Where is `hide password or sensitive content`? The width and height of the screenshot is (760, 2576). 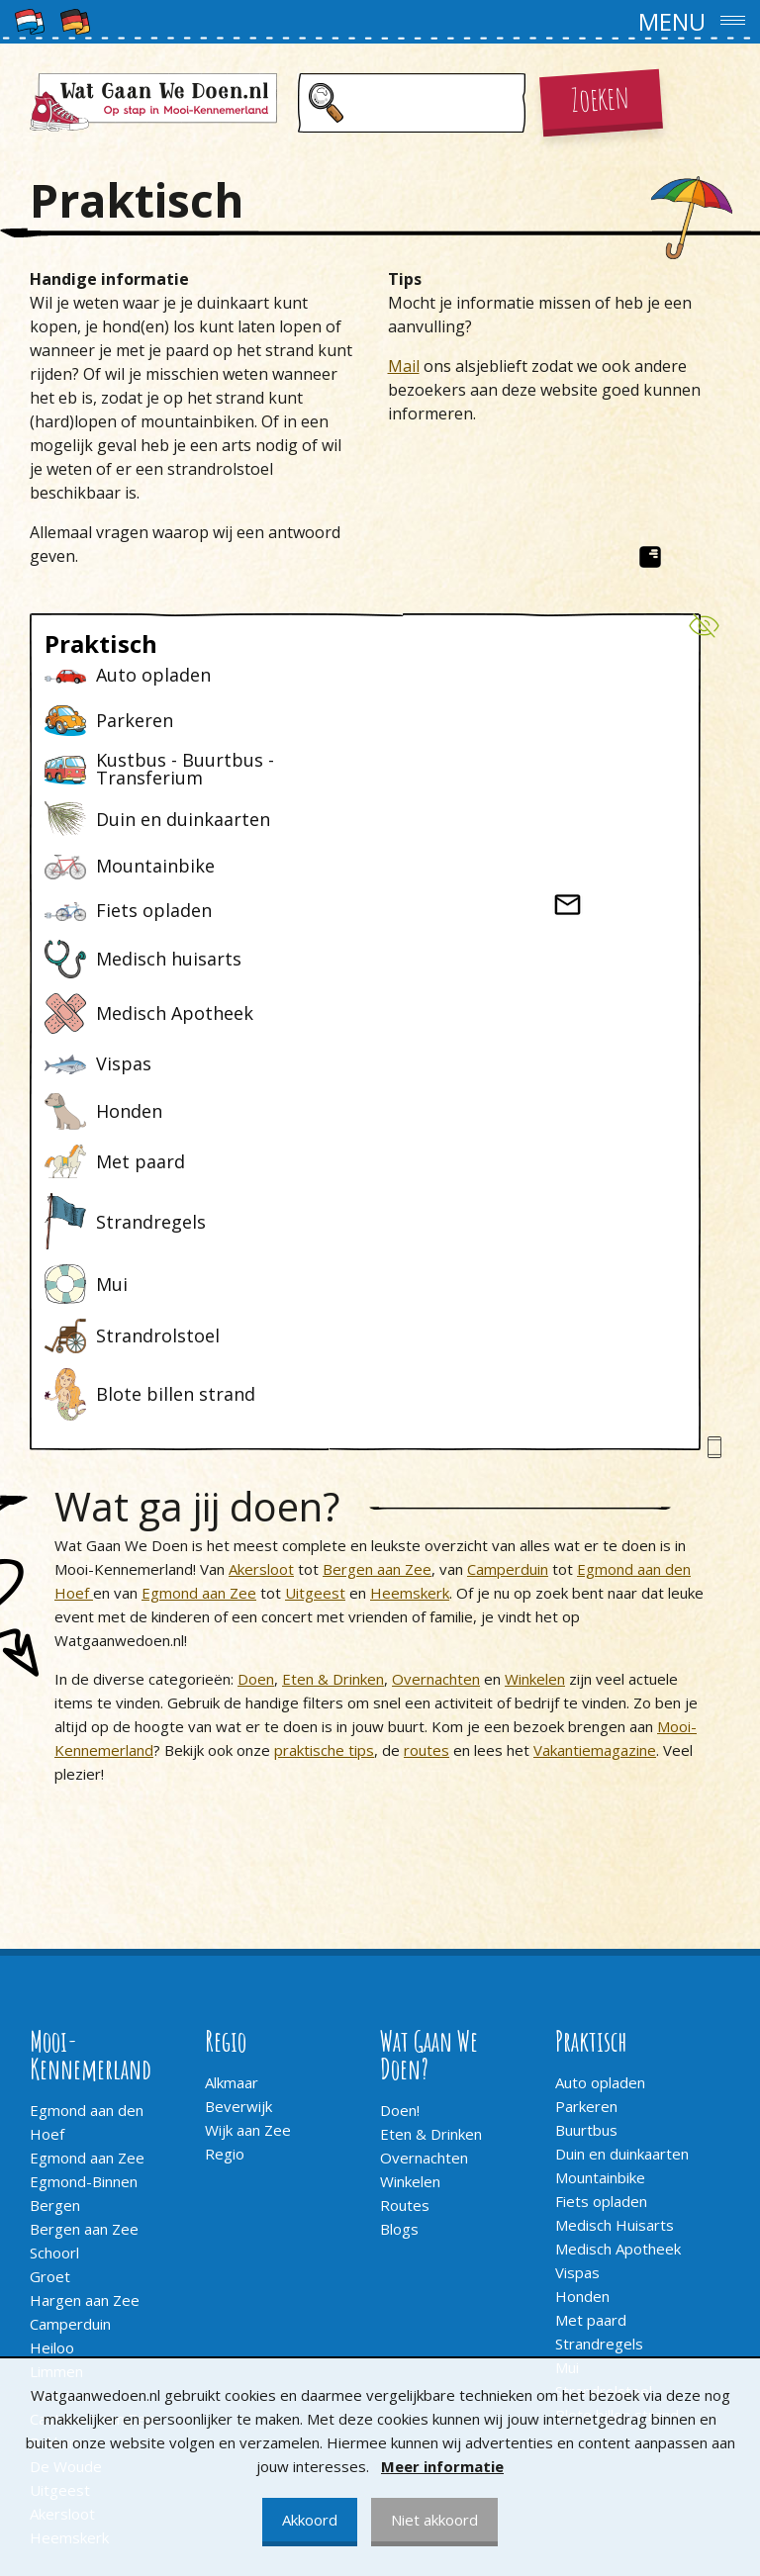 hide password or sensitive content is located at coordinates (704, 625).